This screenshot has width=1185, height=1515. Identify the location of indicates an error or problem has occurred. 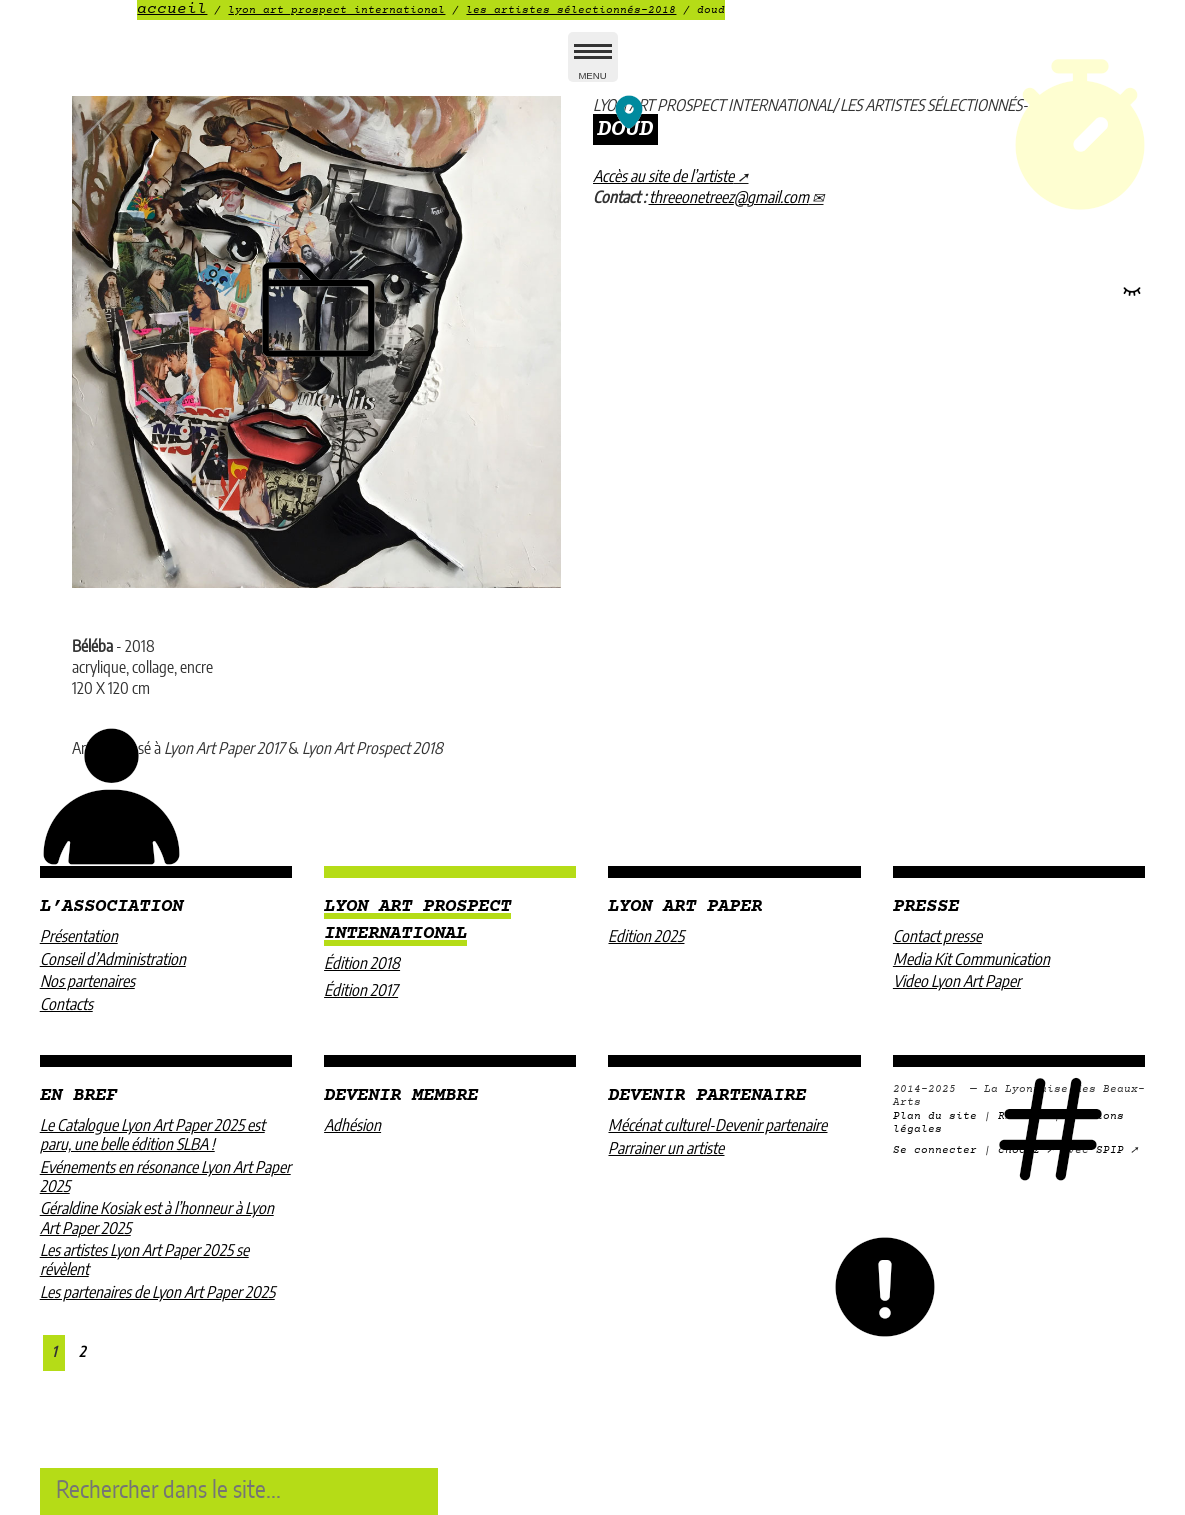
(885, 1287).